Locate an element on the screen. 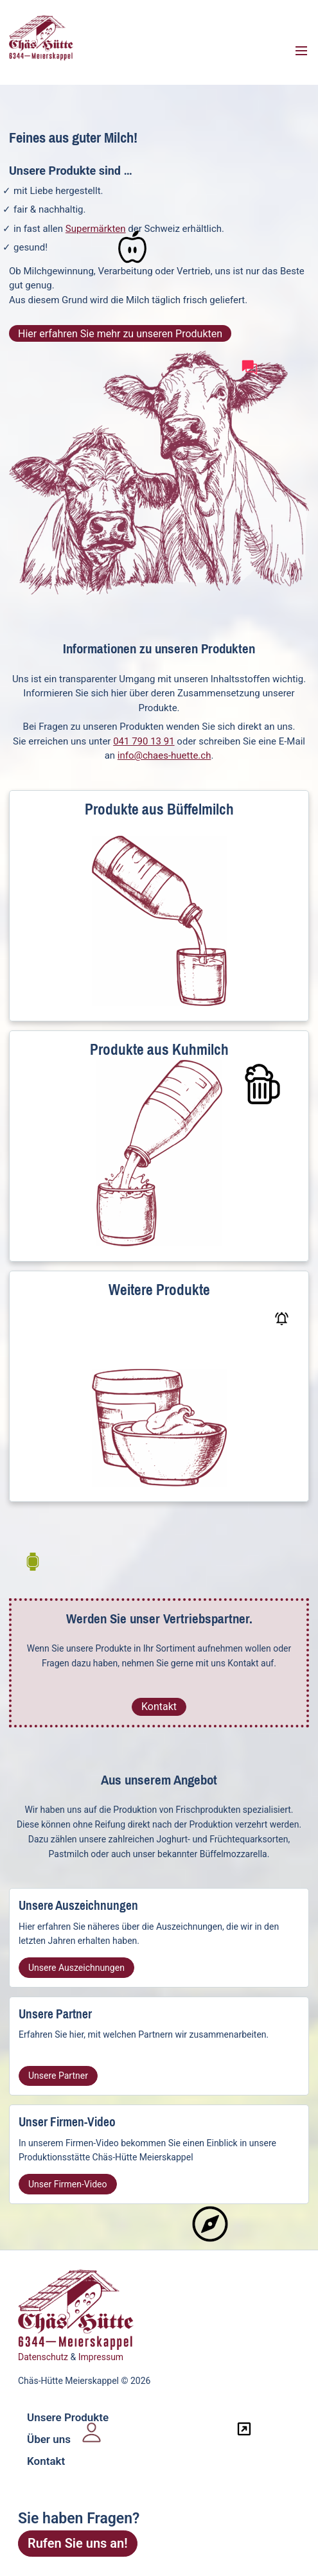  indicates new or active notifications is located at coordinates (281, 1318).